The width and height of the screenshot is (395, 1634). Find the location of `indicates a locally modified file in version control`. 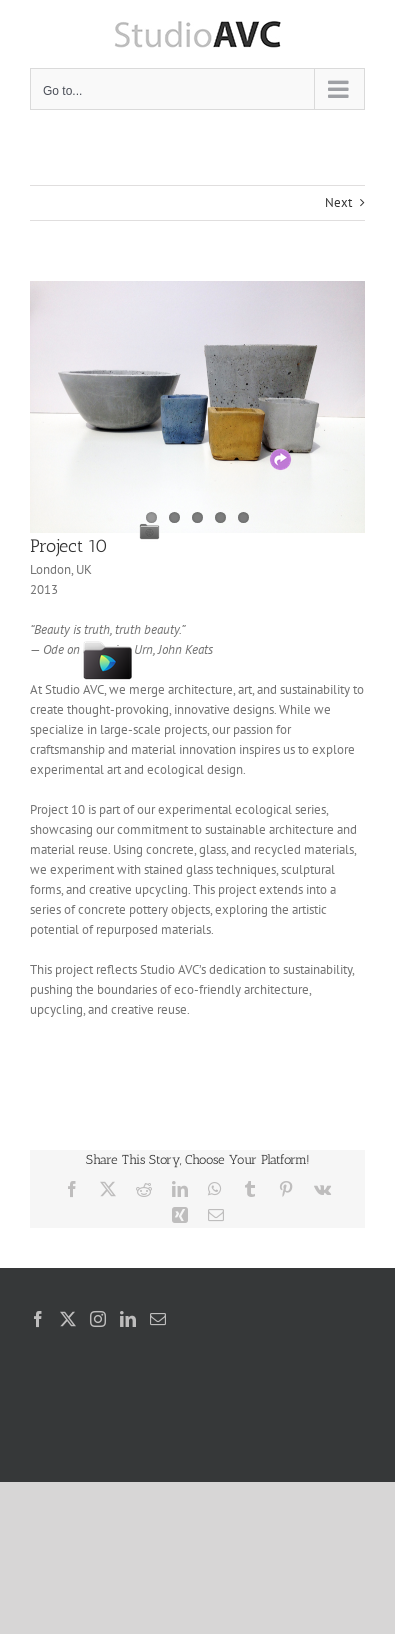

indicates a locally modified file in version control is located at coordinates (280, 459).